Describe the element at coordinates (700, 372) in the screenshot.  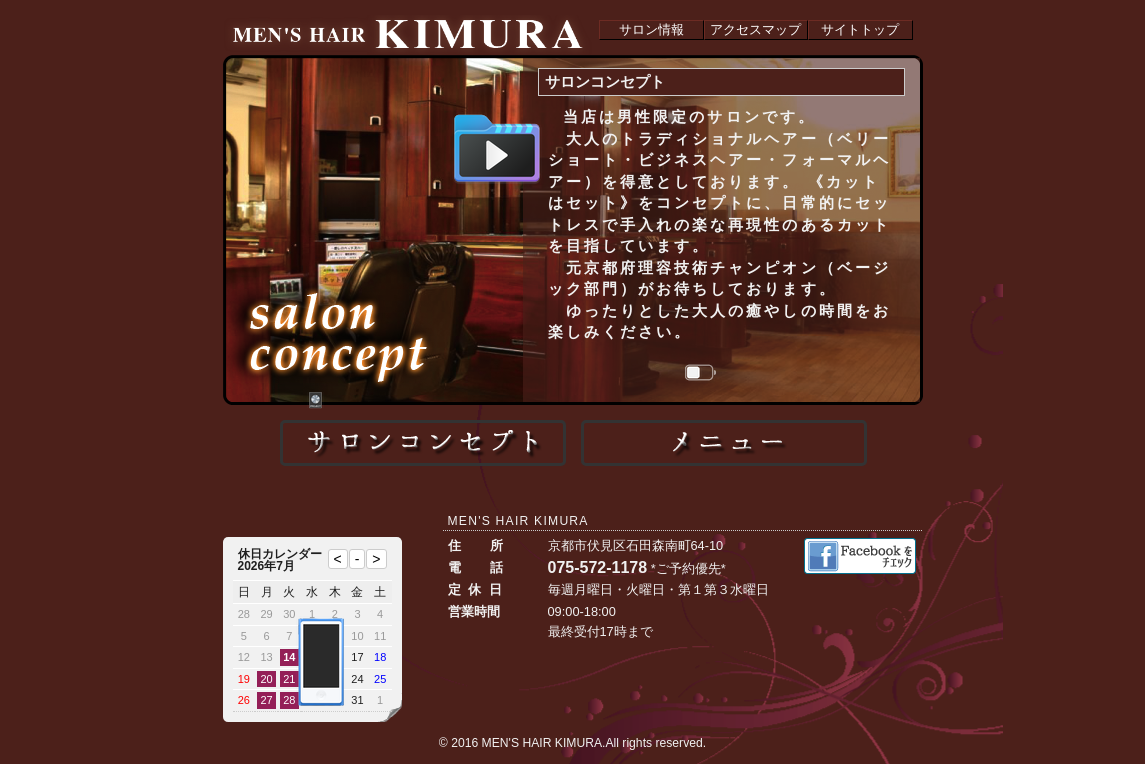
I see `indicates battery at 50% charge` at that location.